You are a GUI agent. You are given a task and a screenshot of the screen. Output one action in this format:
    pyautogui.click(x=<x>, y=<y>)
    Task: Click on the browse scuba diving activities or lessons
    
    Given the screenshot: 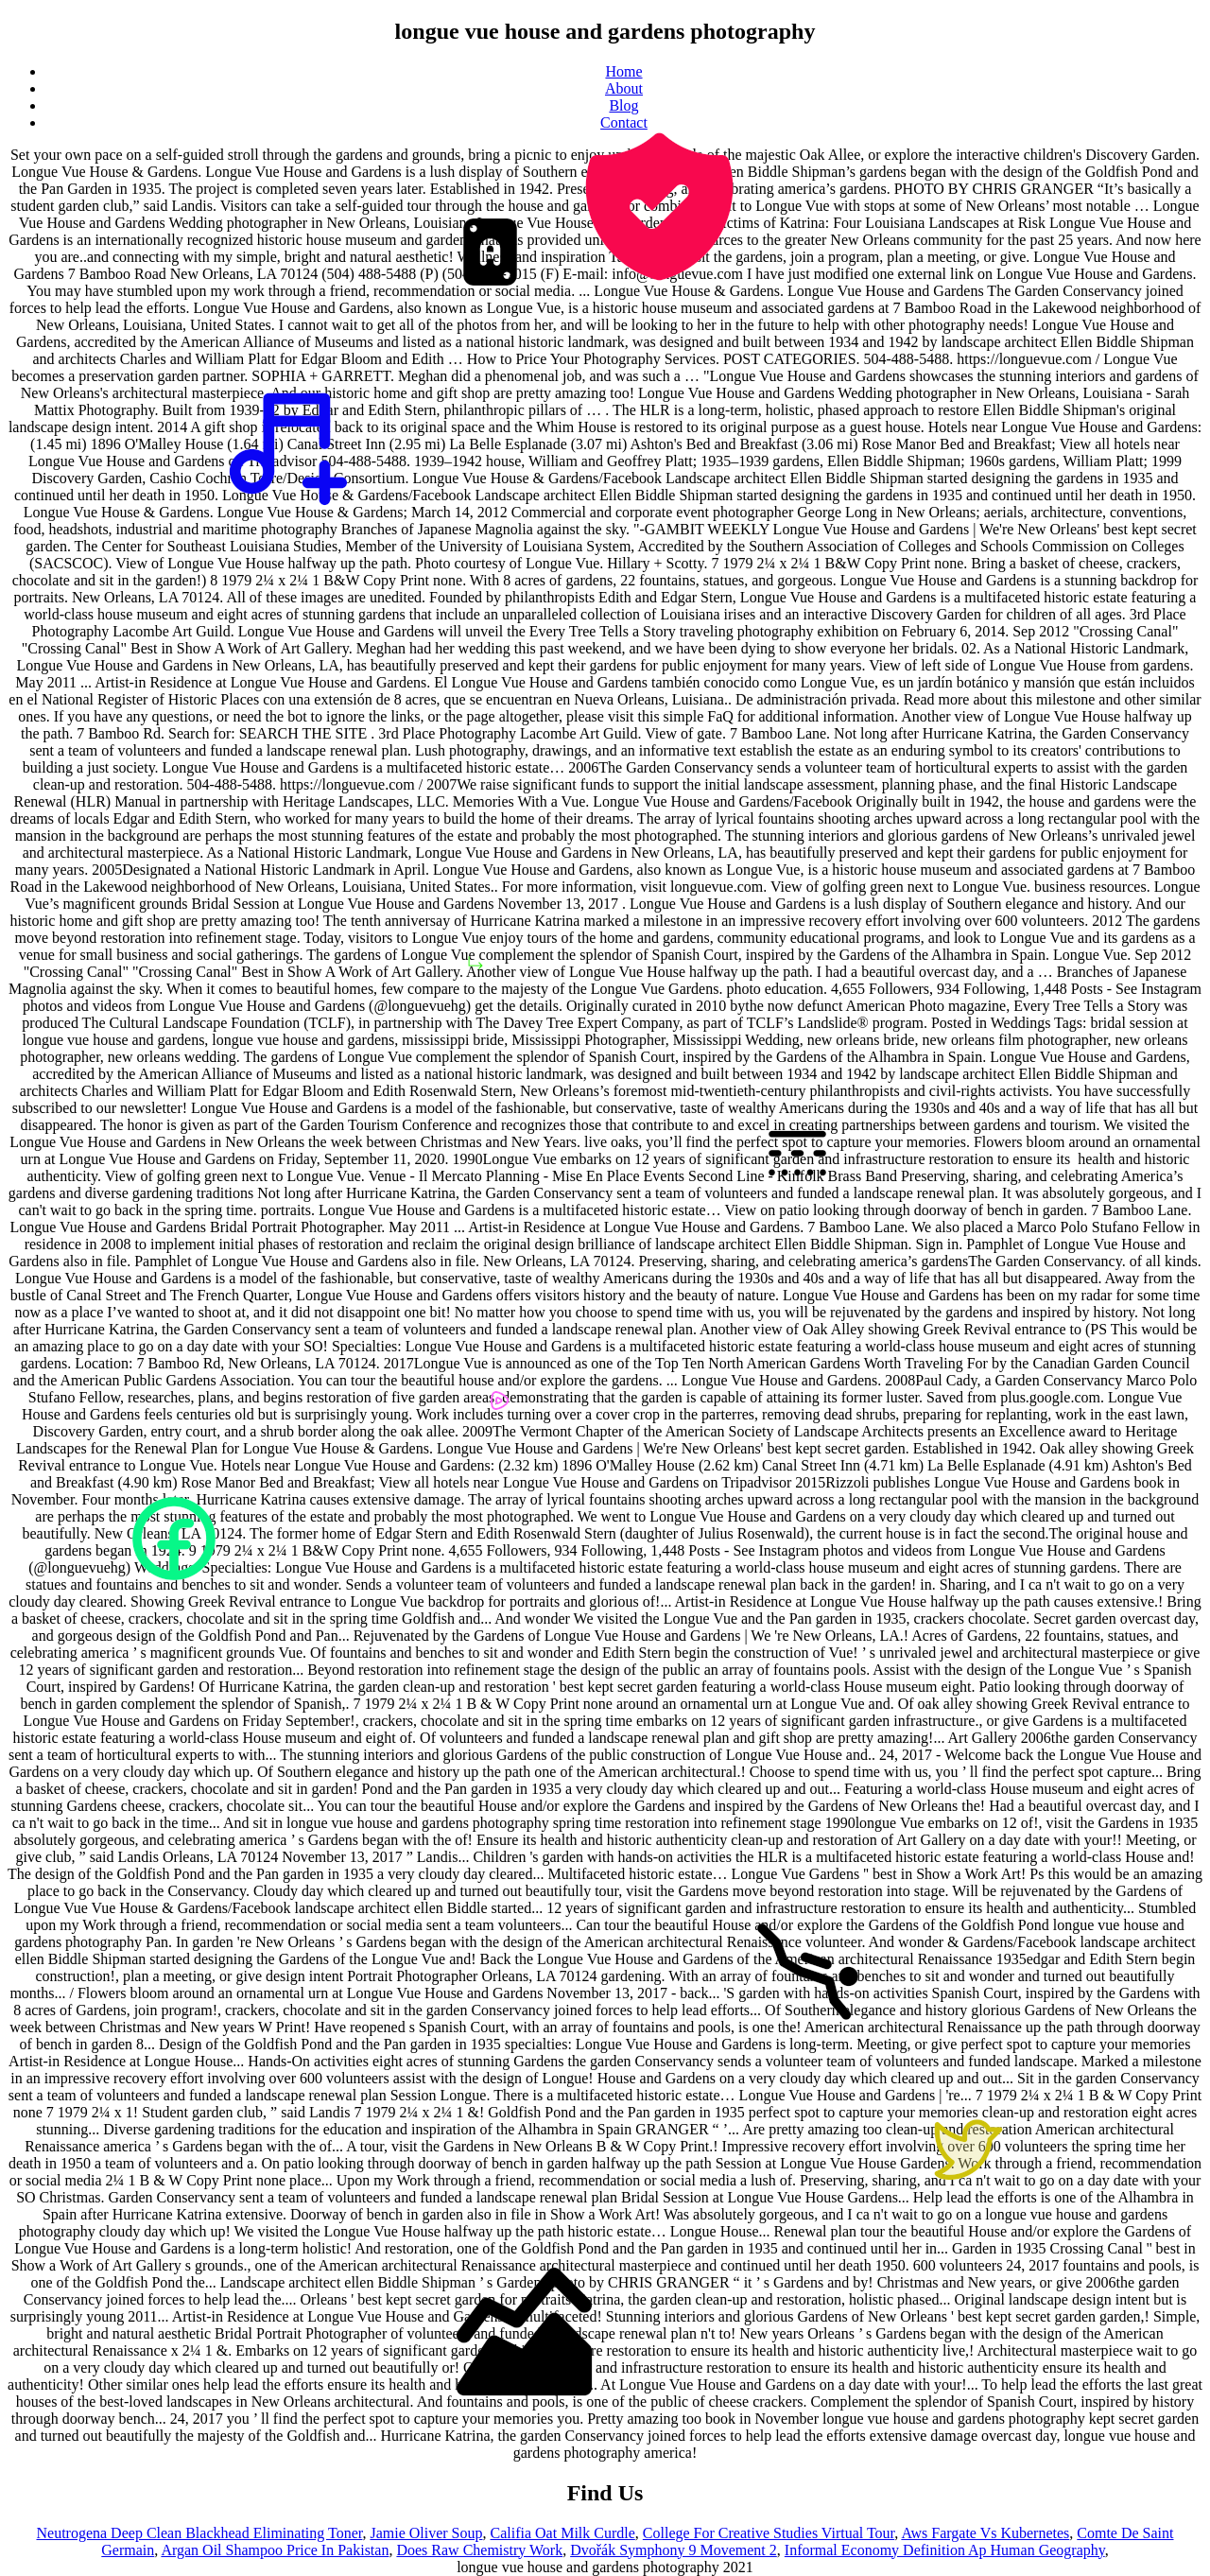 What is the action you would take?
    pyautogui.click(x=810, y=1976)
    